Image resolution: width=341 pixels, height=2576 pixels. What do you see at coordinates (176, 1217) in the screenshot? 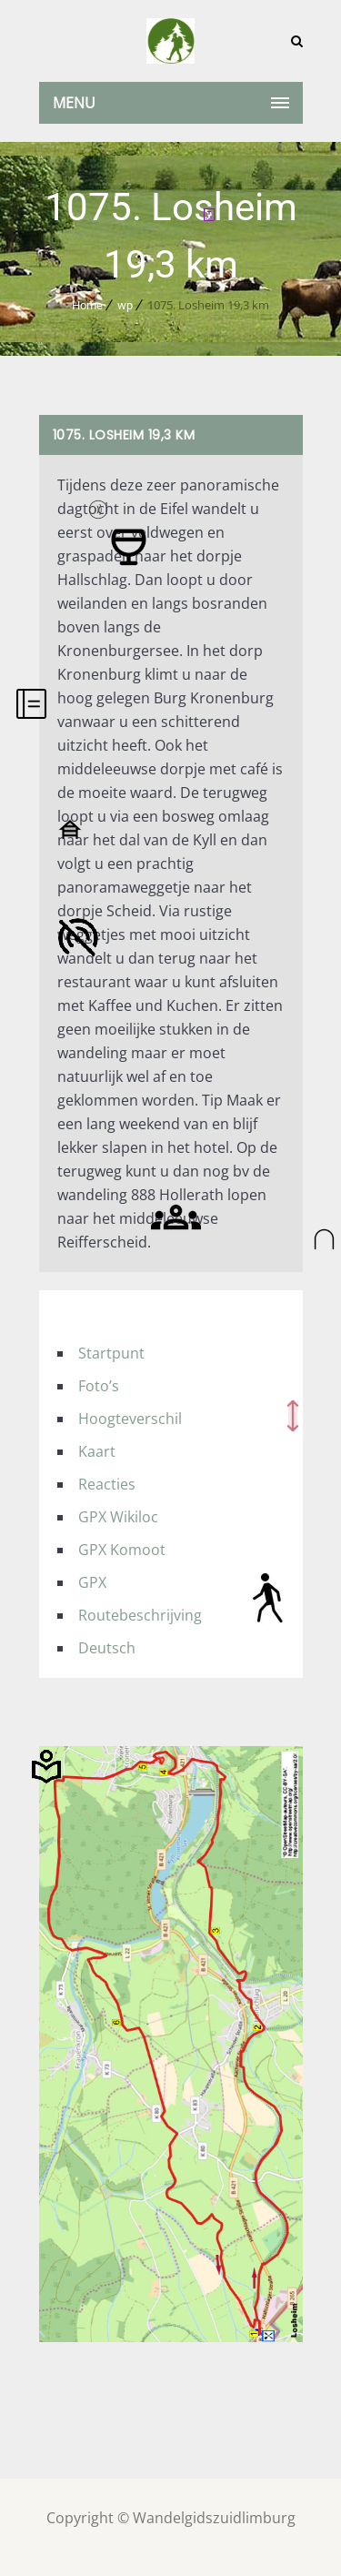
I see `view or manage groups` at bounding box center [176, 1217].